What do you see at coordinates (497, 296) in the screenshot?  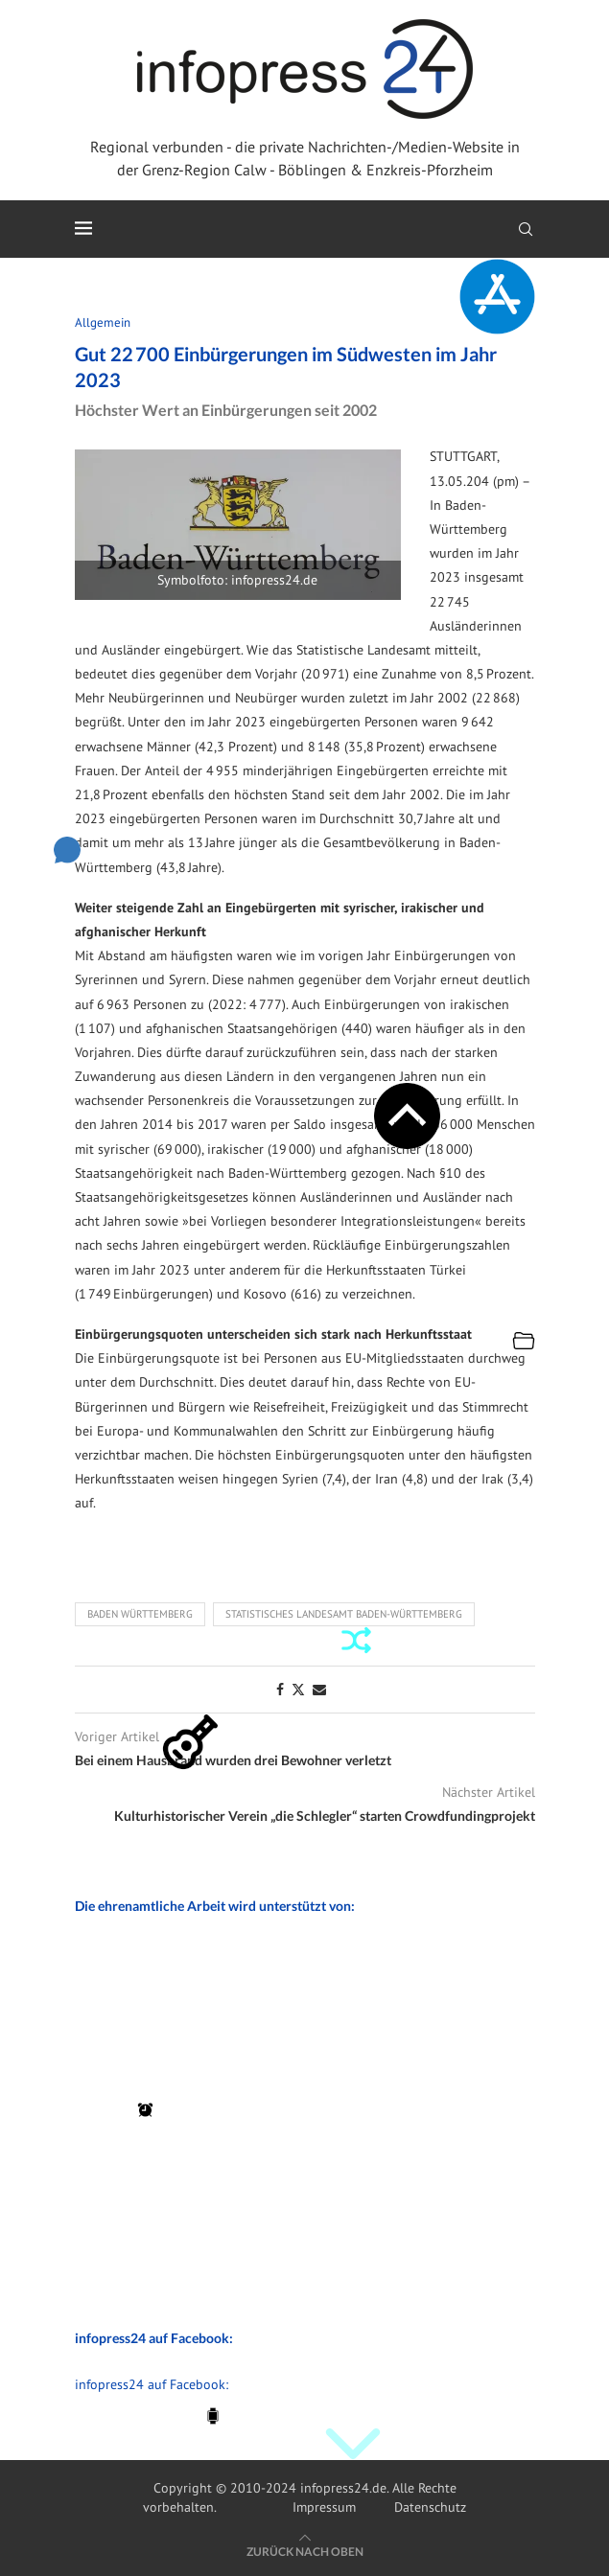 I see `open the apple app store` at bounding box center [497, 296].